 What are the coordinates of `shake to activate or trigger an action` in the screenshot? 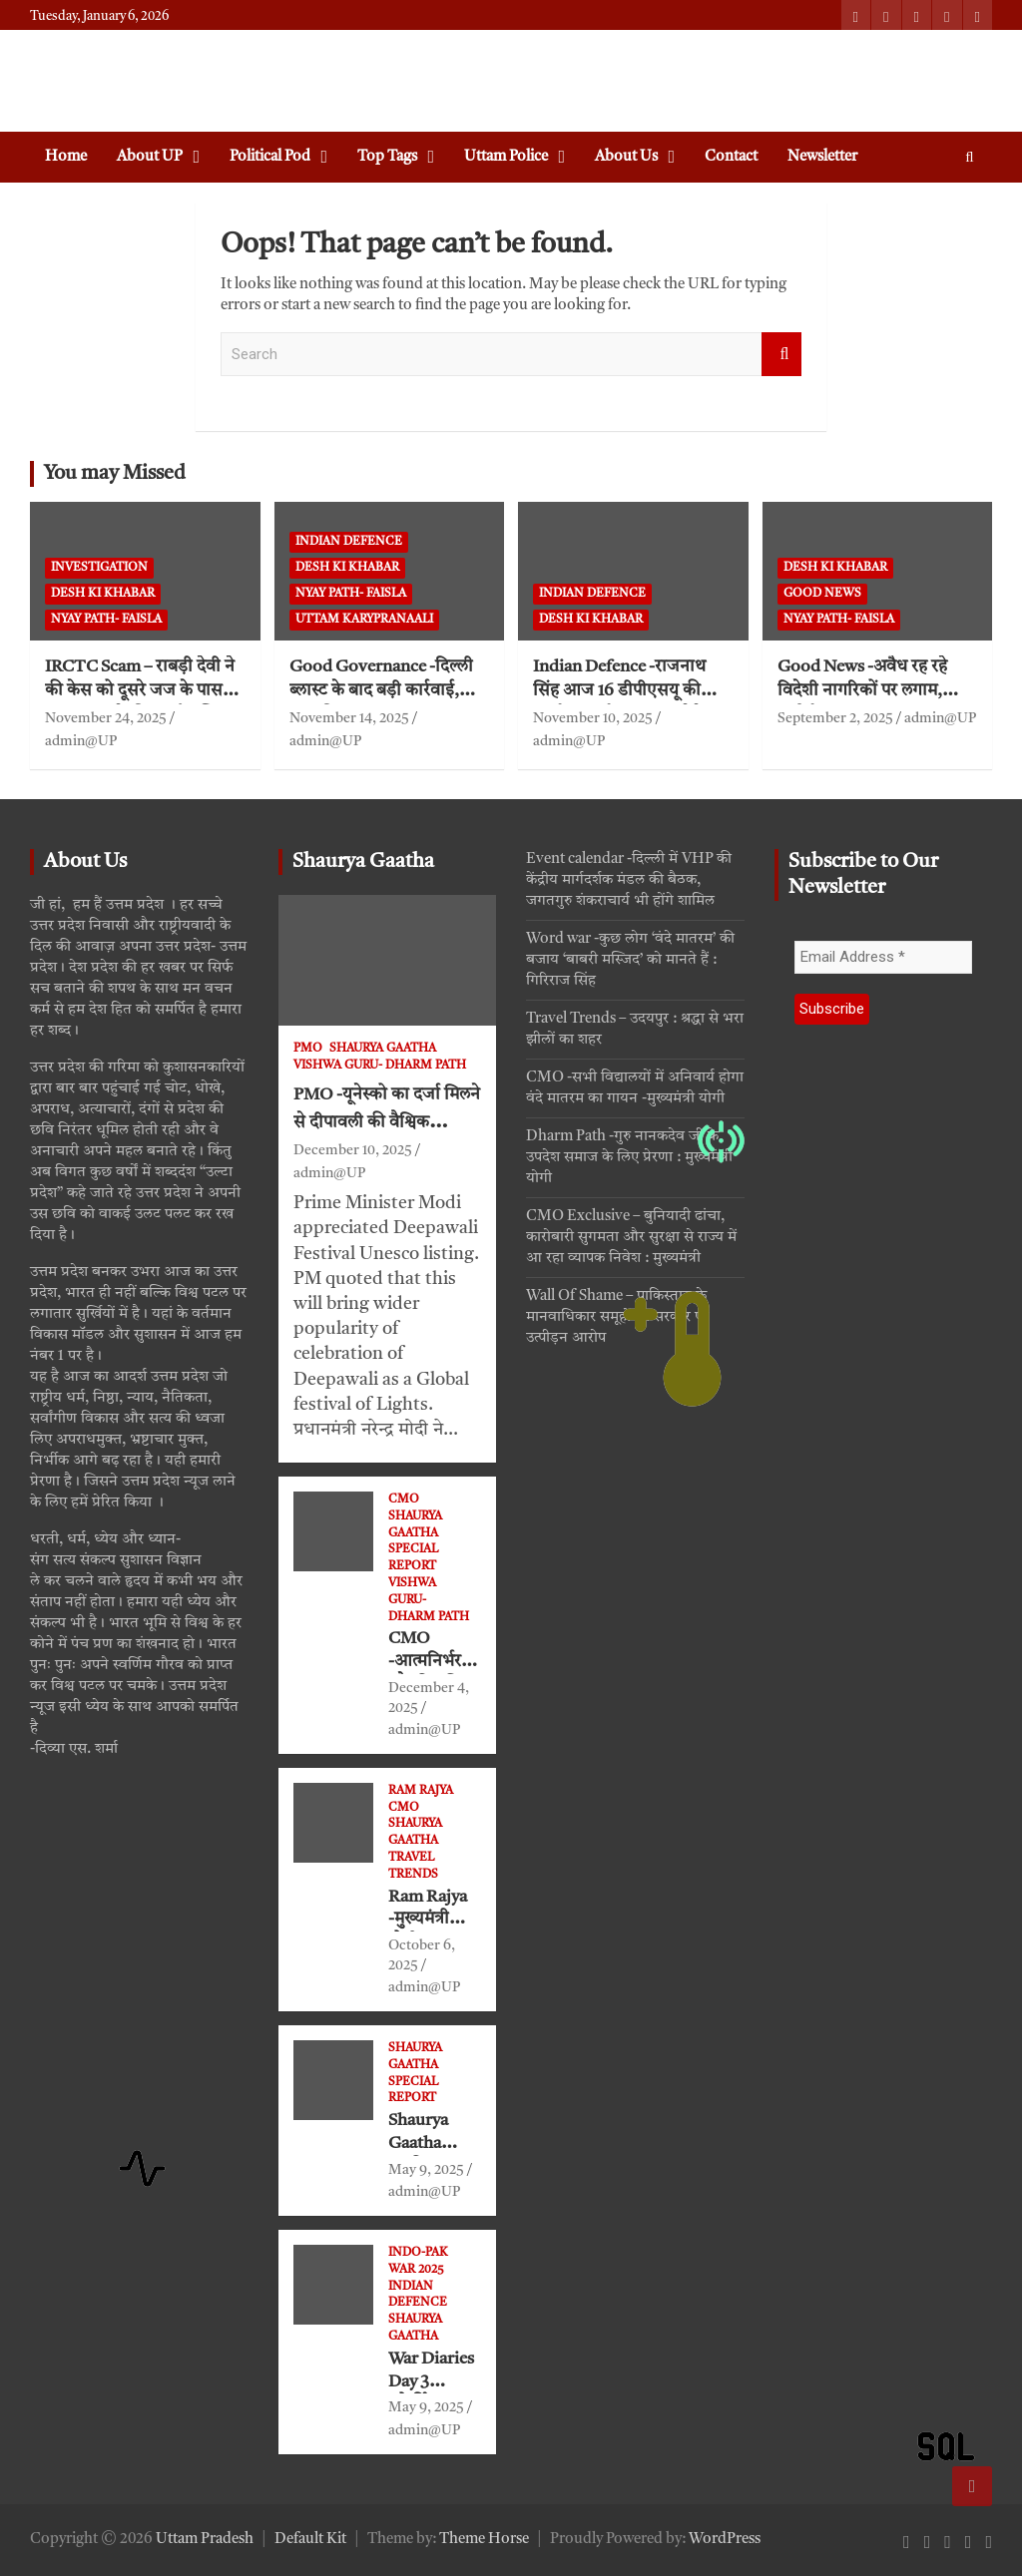 It's located at (721, 1142).